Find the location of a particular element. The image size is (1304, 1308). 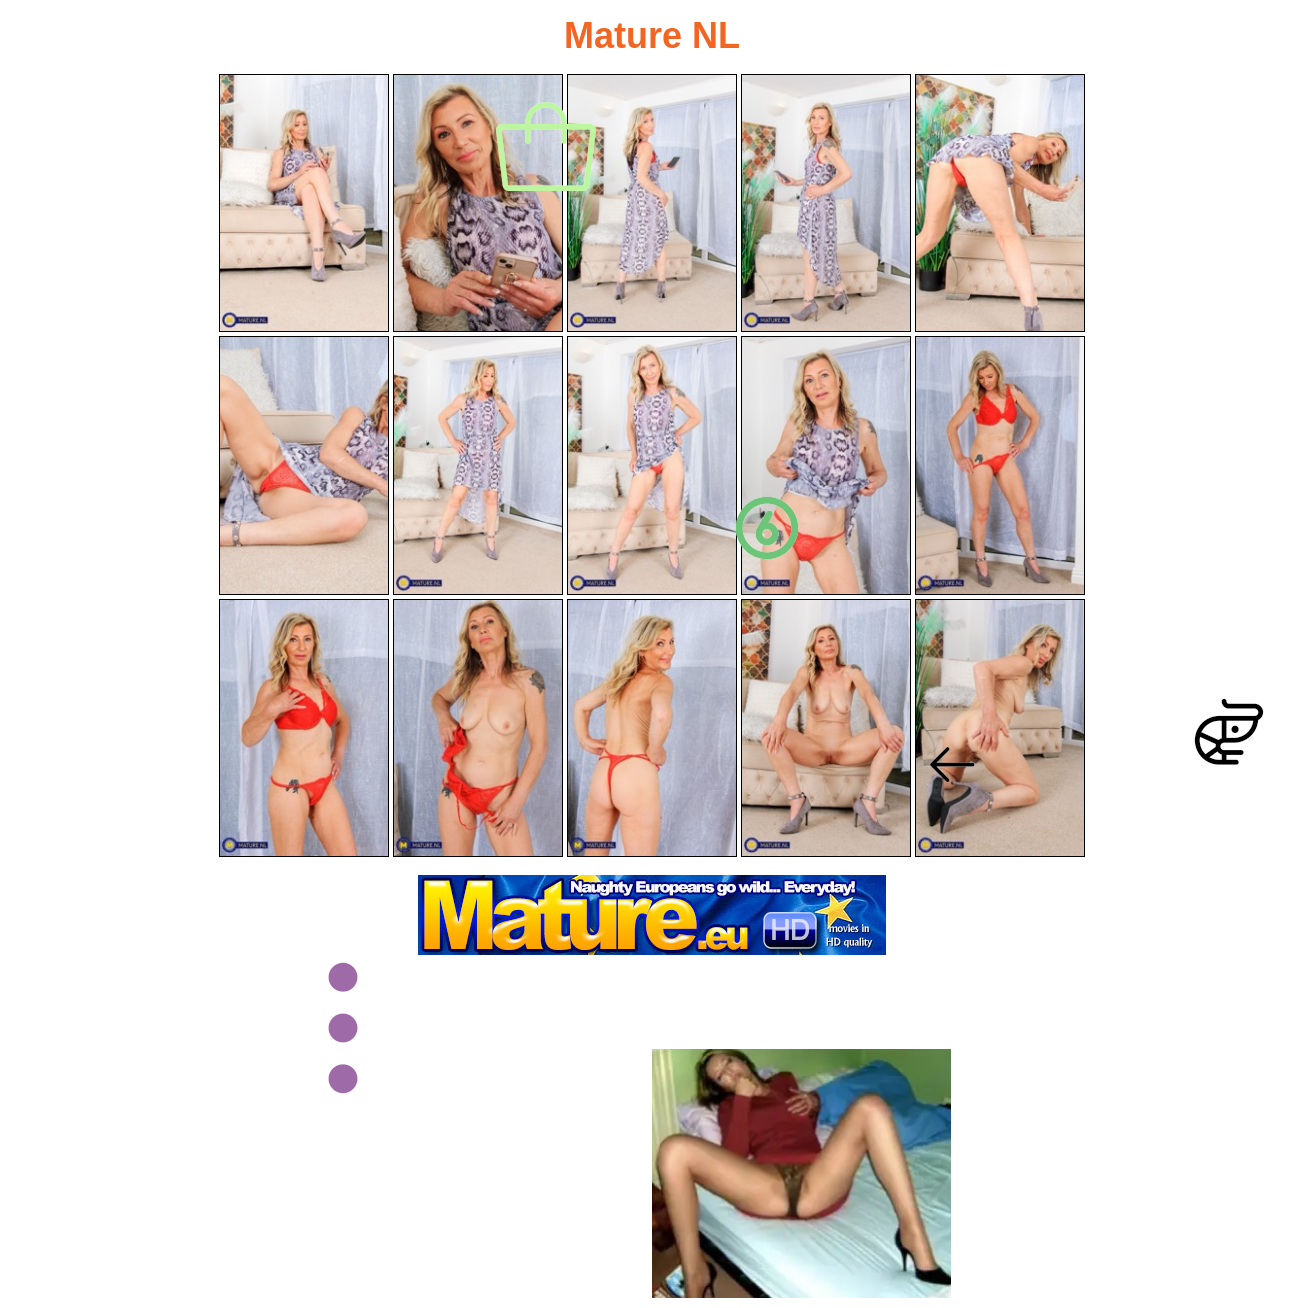

view your shopping bag is located at coordinates (546, 152).